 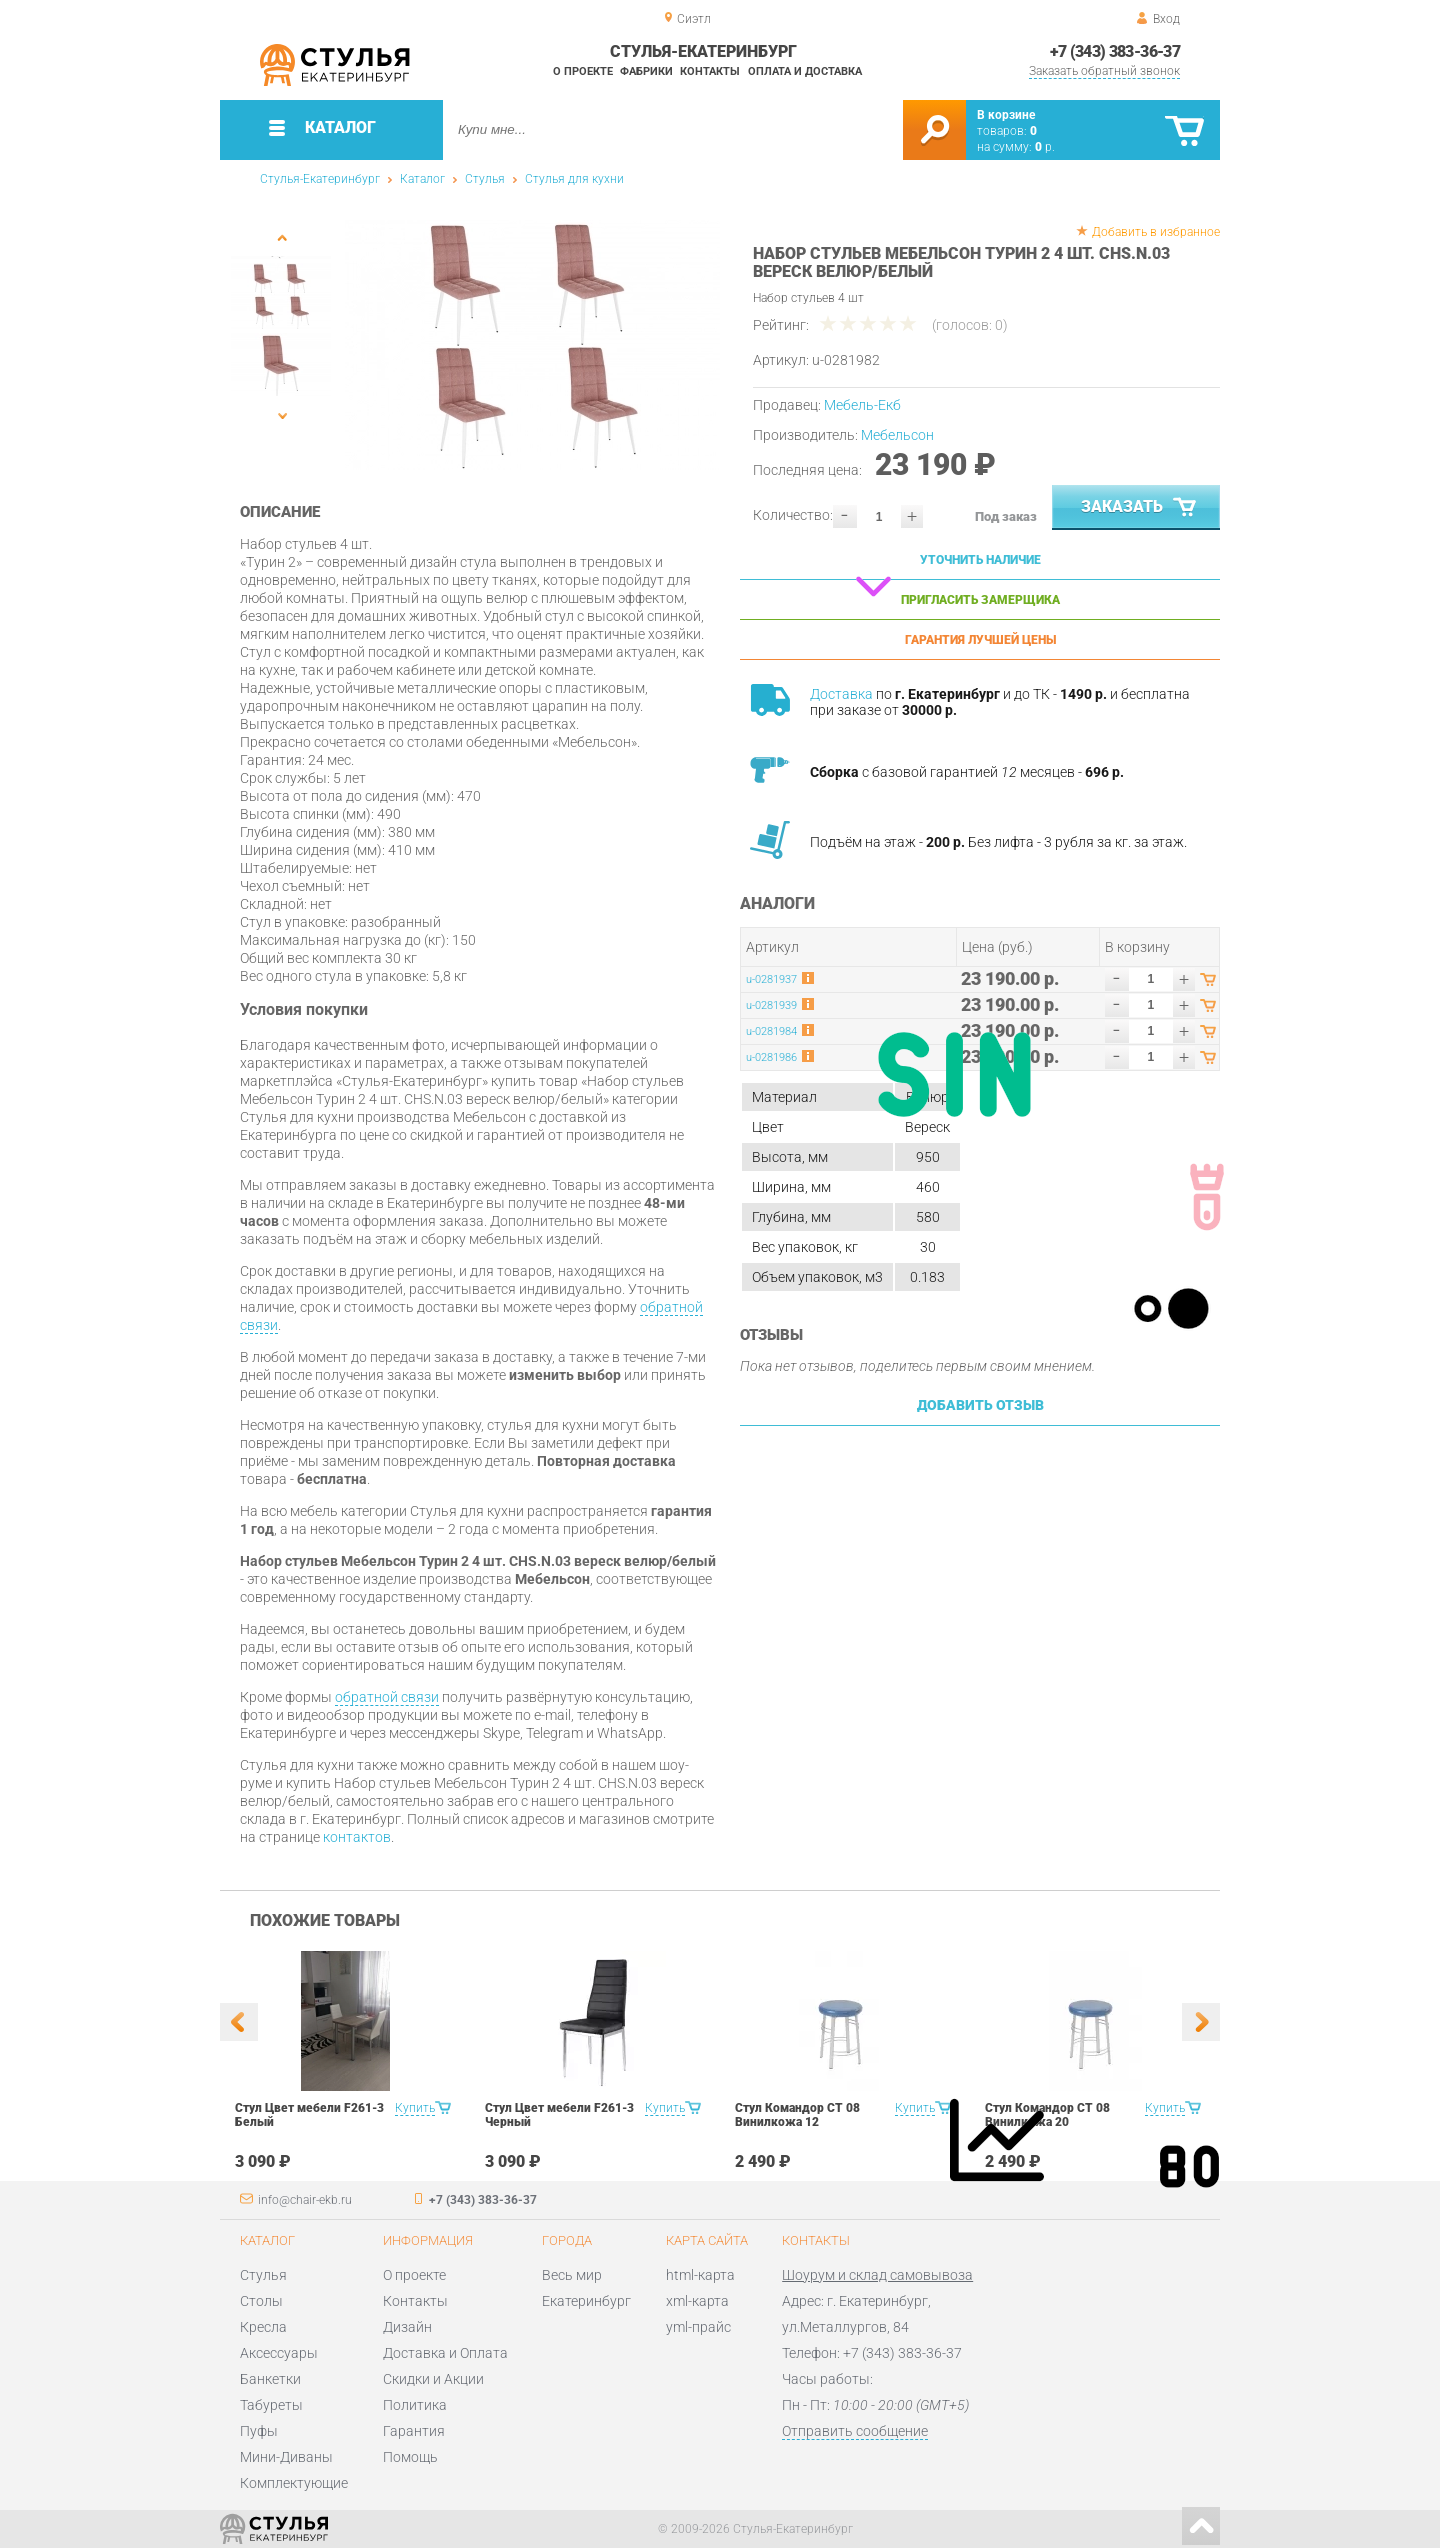 I want to click on enable HDR strong mode for photos, so click(x=1171, y=1308).